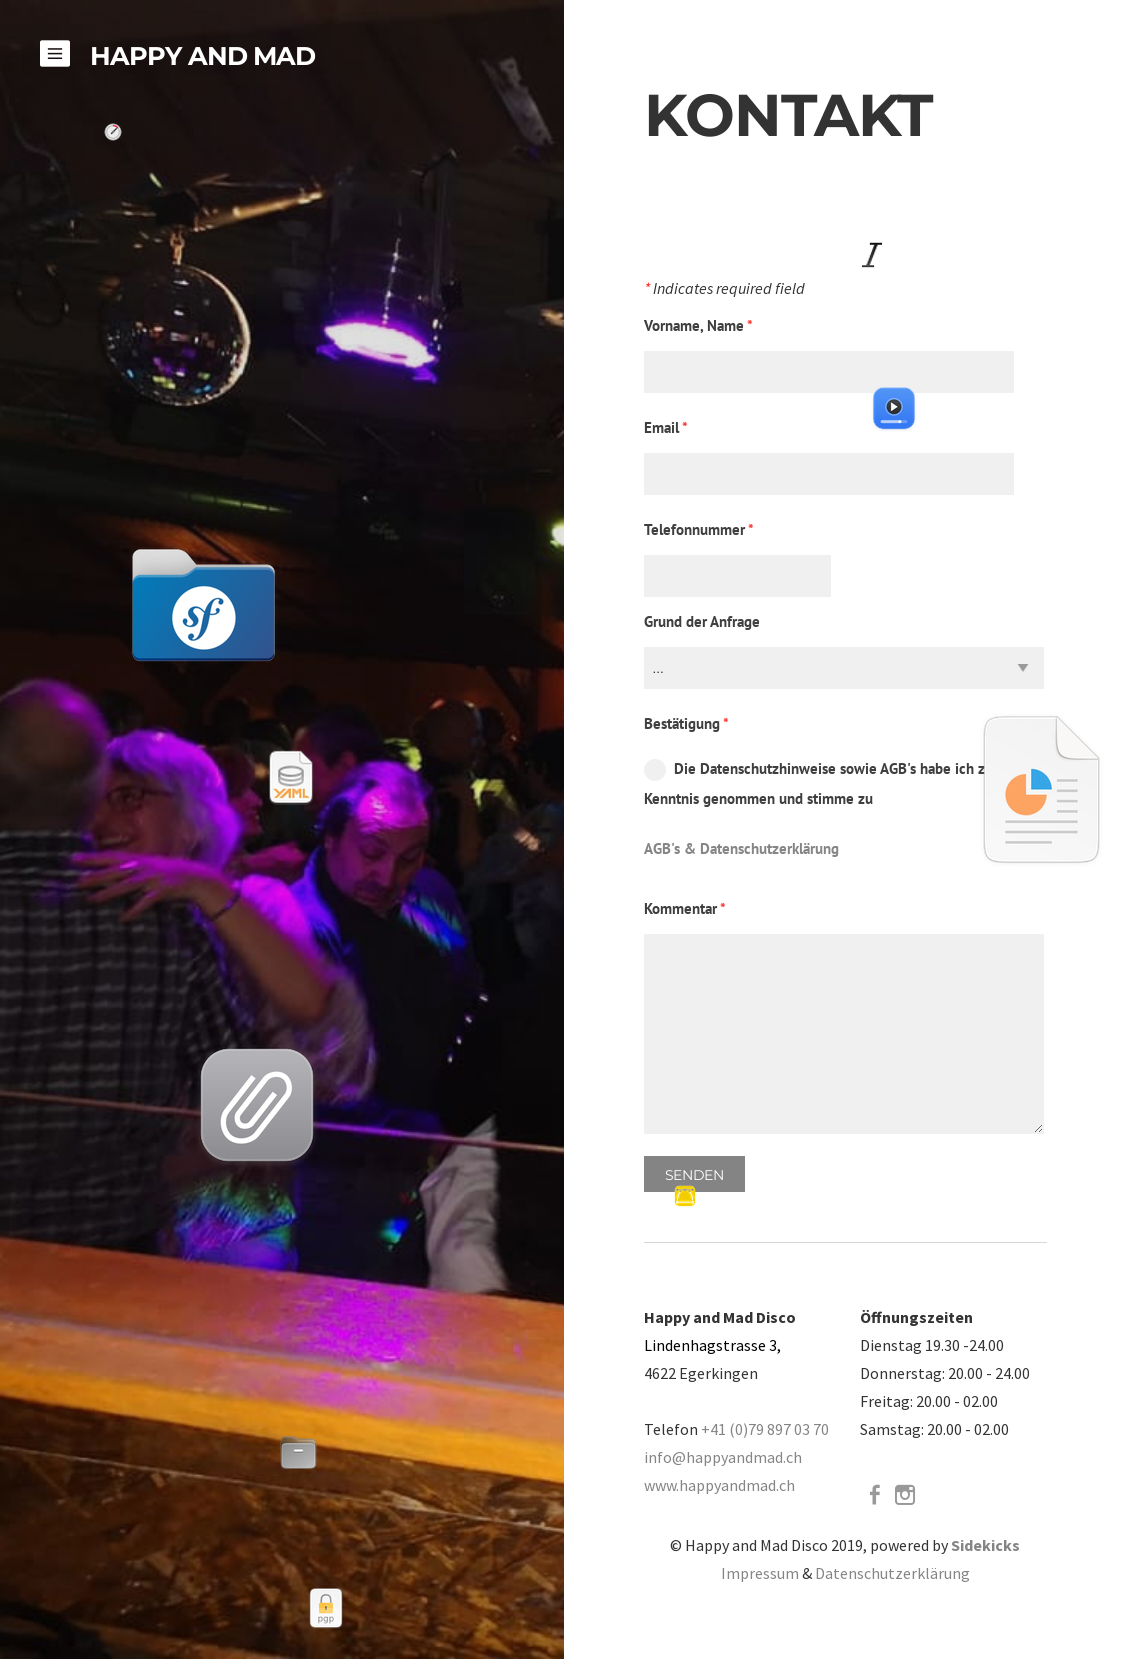 The height and width of the screenshot is (1659, 1127). What do you see at coordinates (872, 255) in the screenshot?
I see `apply italic formatting to selected text` at bounding box center [872, 255].